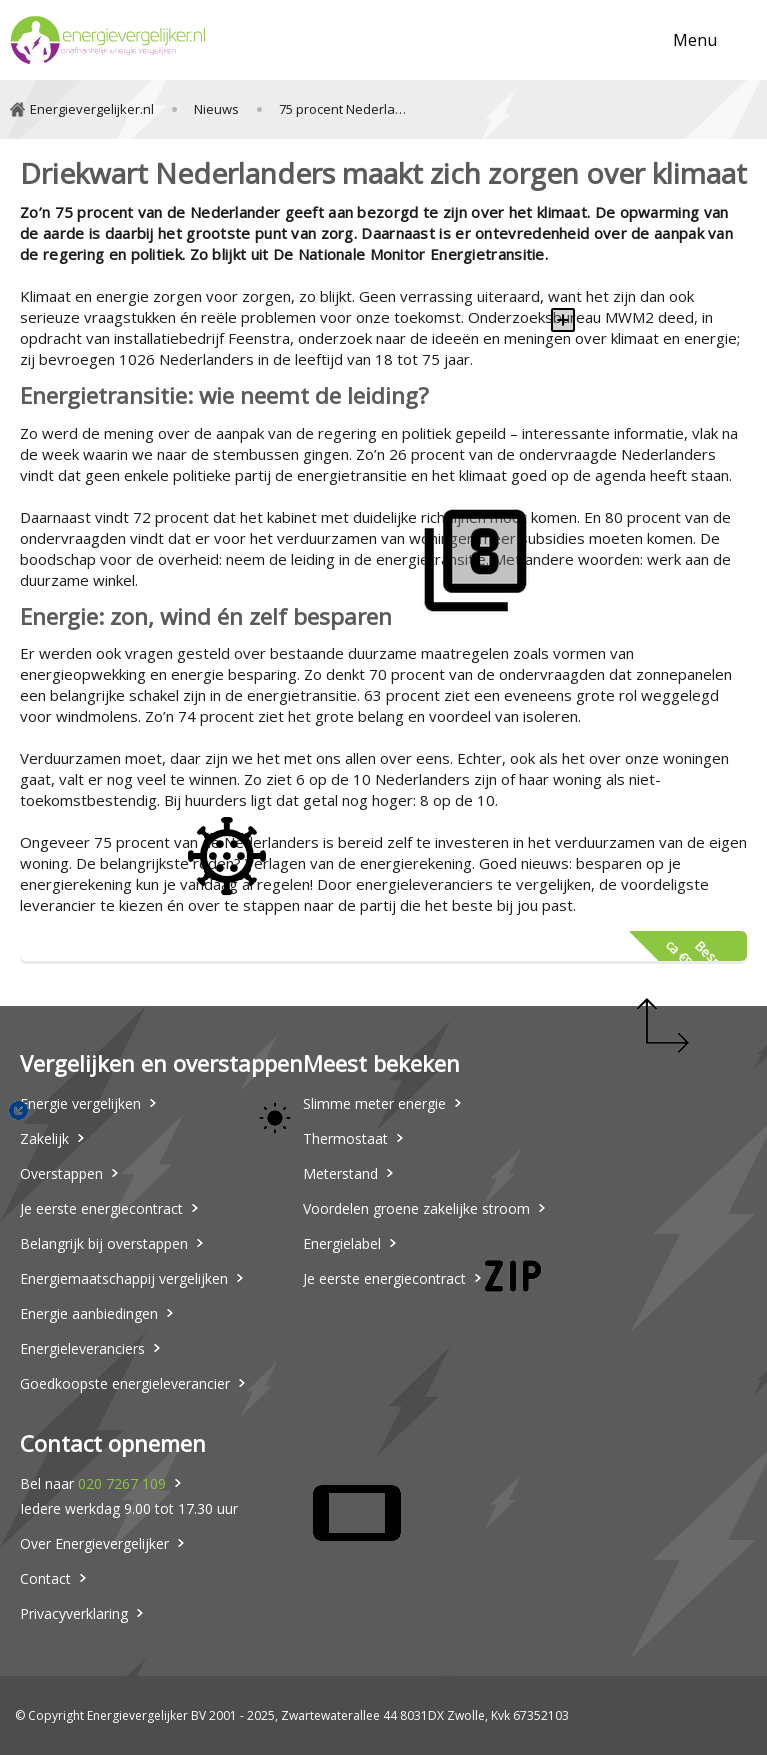  I want to click on navigate to previous or lower-left section, so click(18, 1110).